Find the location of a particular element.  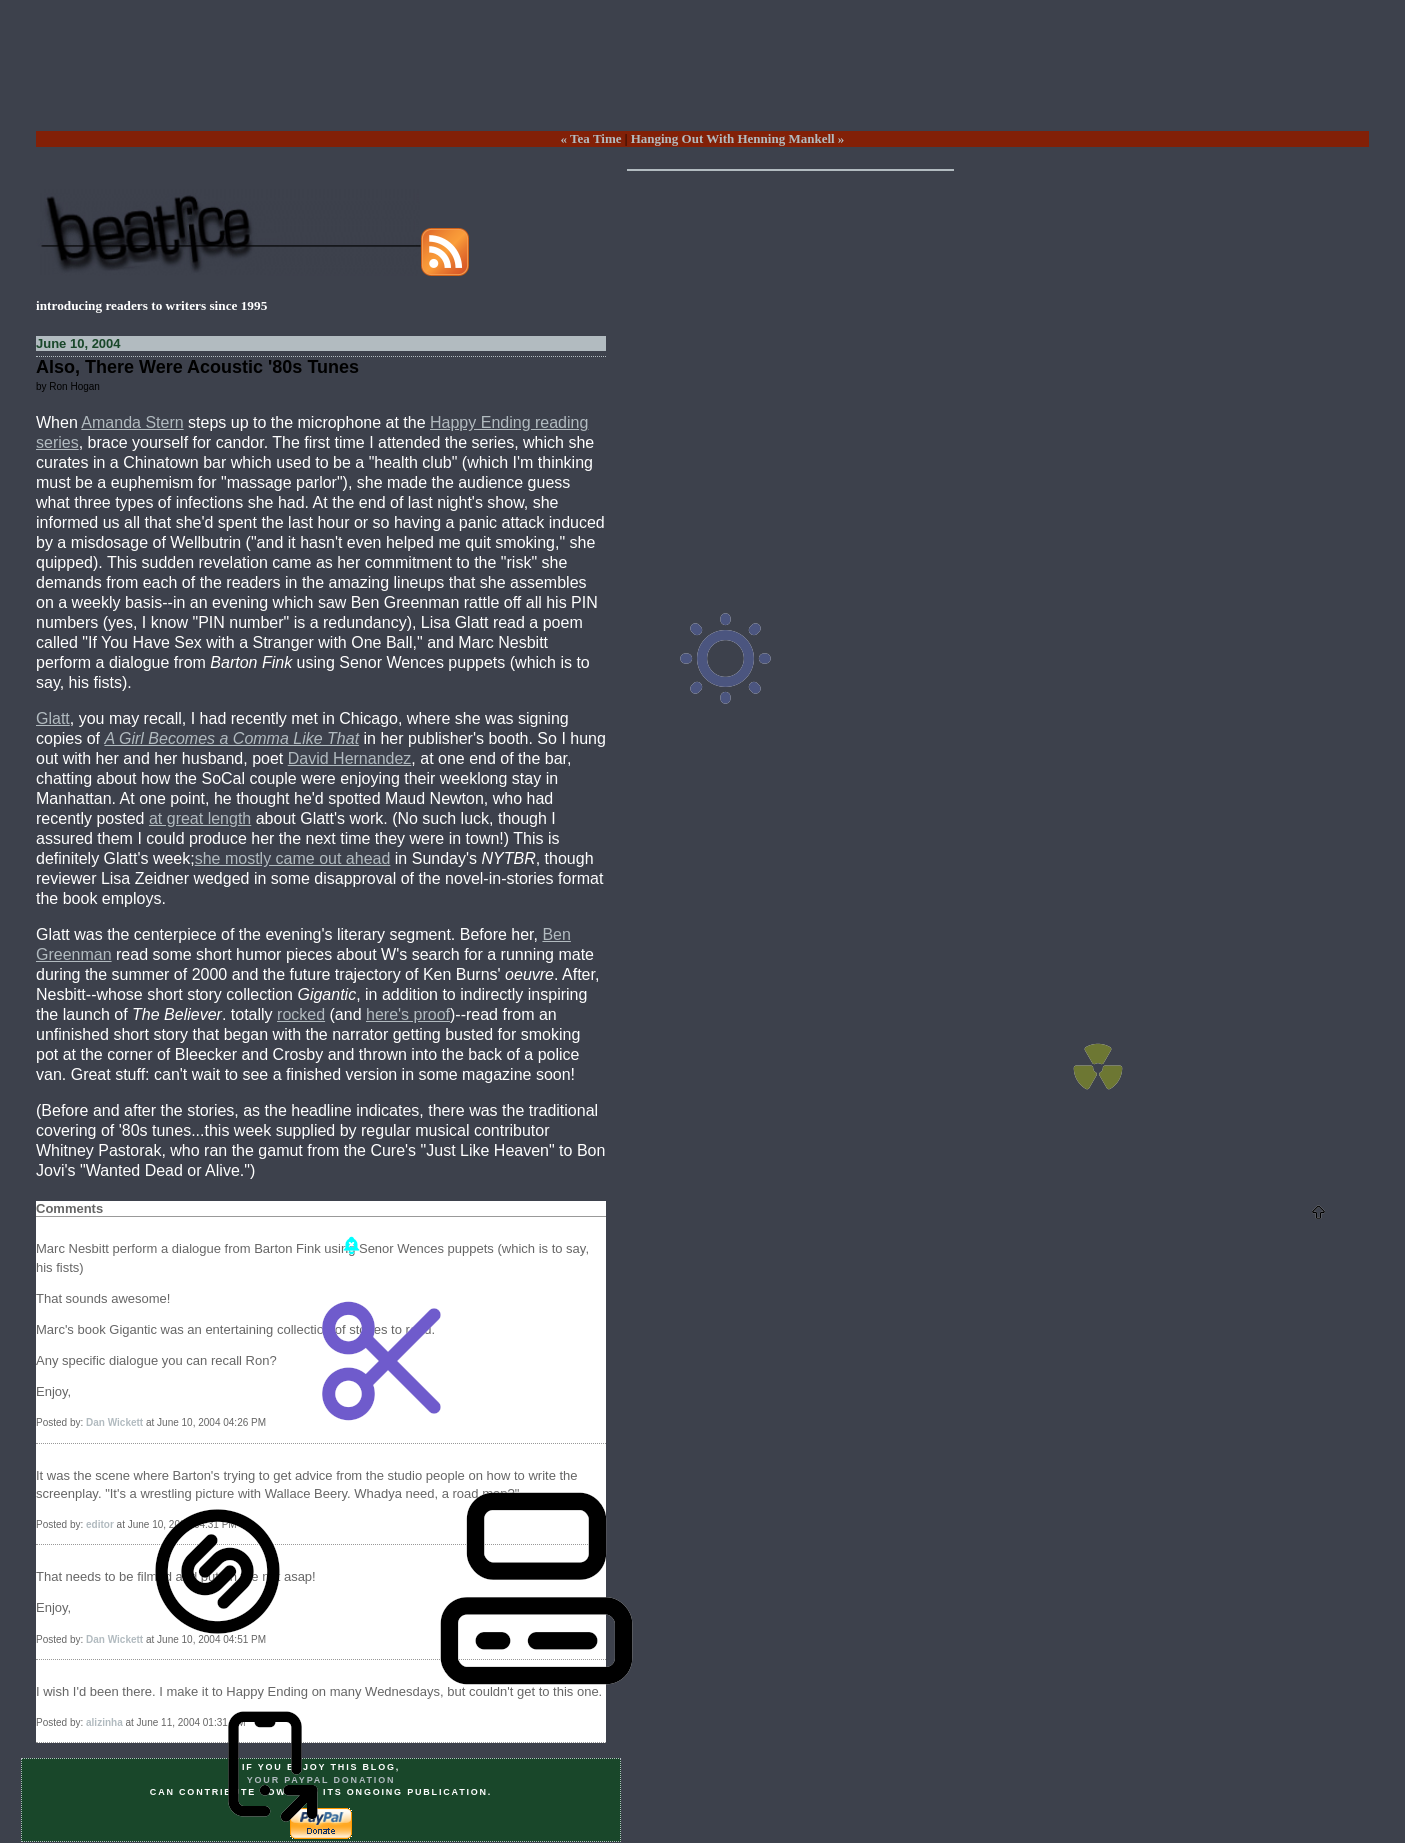

decrease screen brightness is located at coordinates (725, 658).